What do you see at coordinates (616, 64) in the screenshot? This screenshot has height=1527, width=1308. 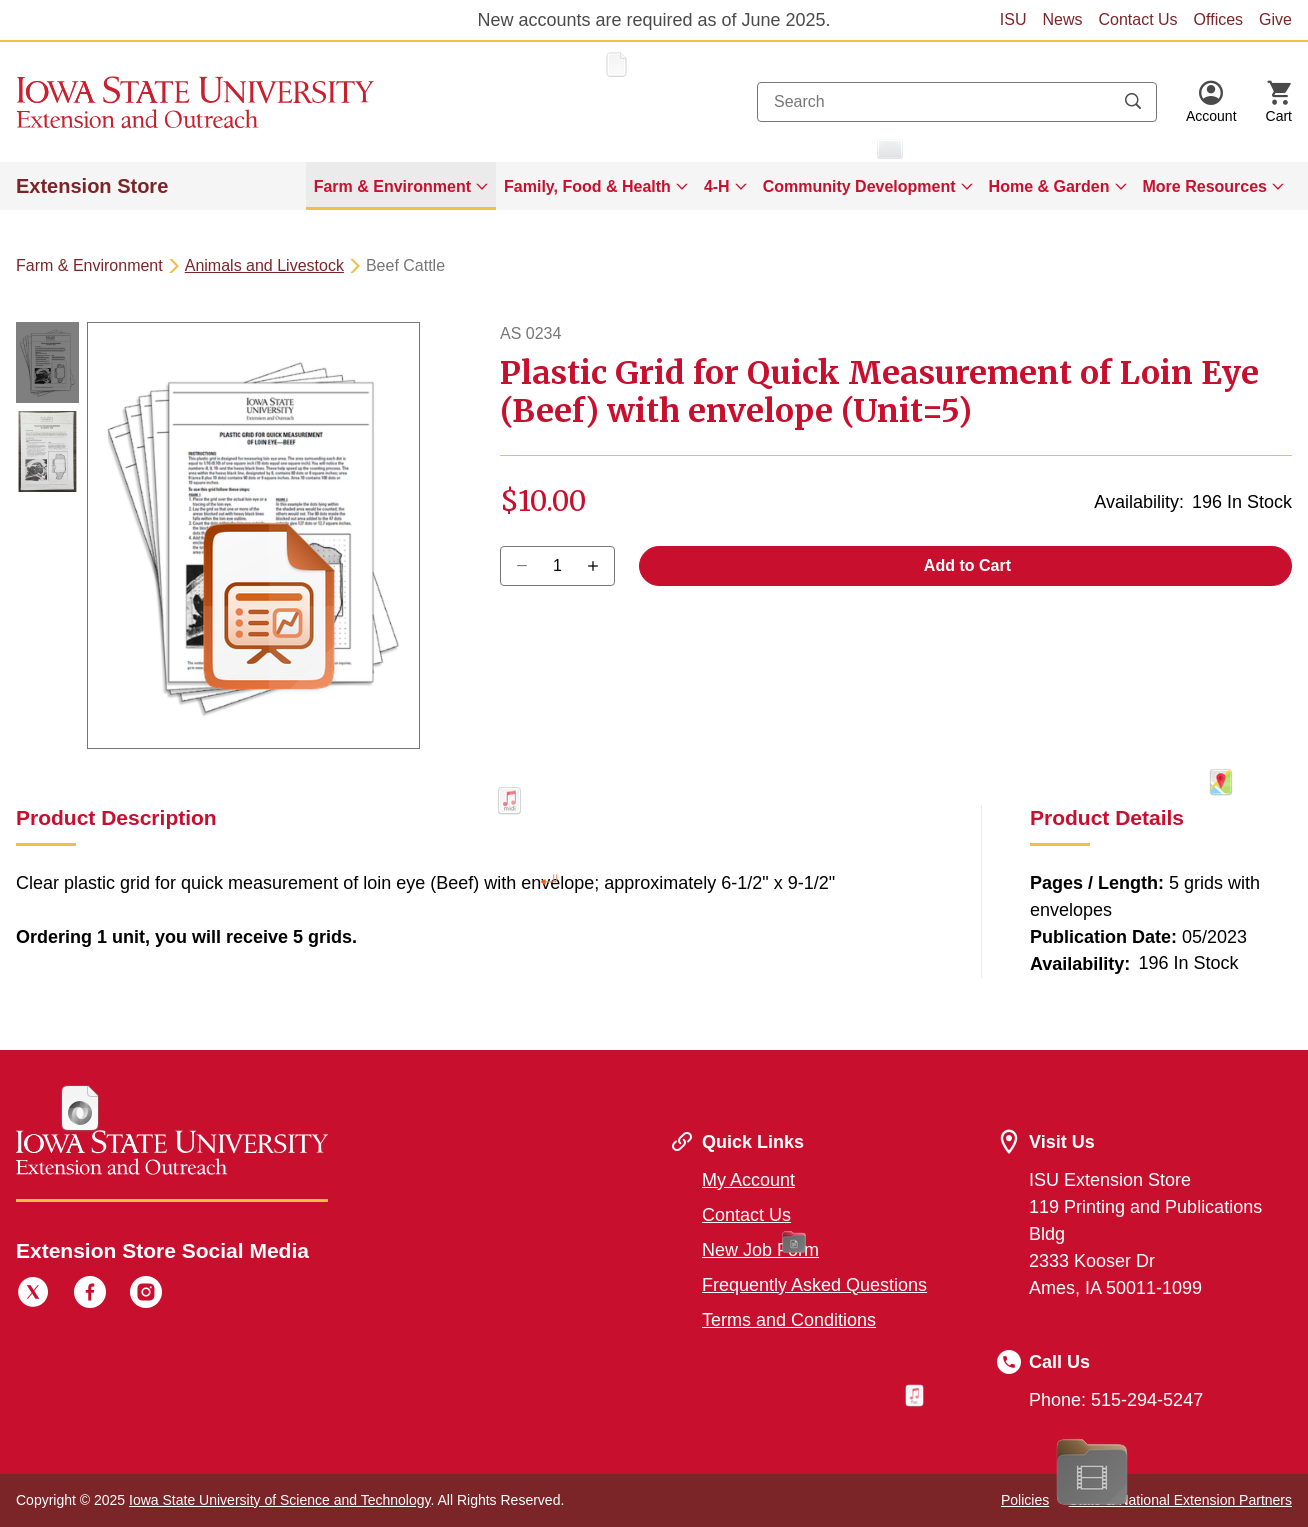 I see `an empty or blank file with no content` at bounding box center [616, 64].